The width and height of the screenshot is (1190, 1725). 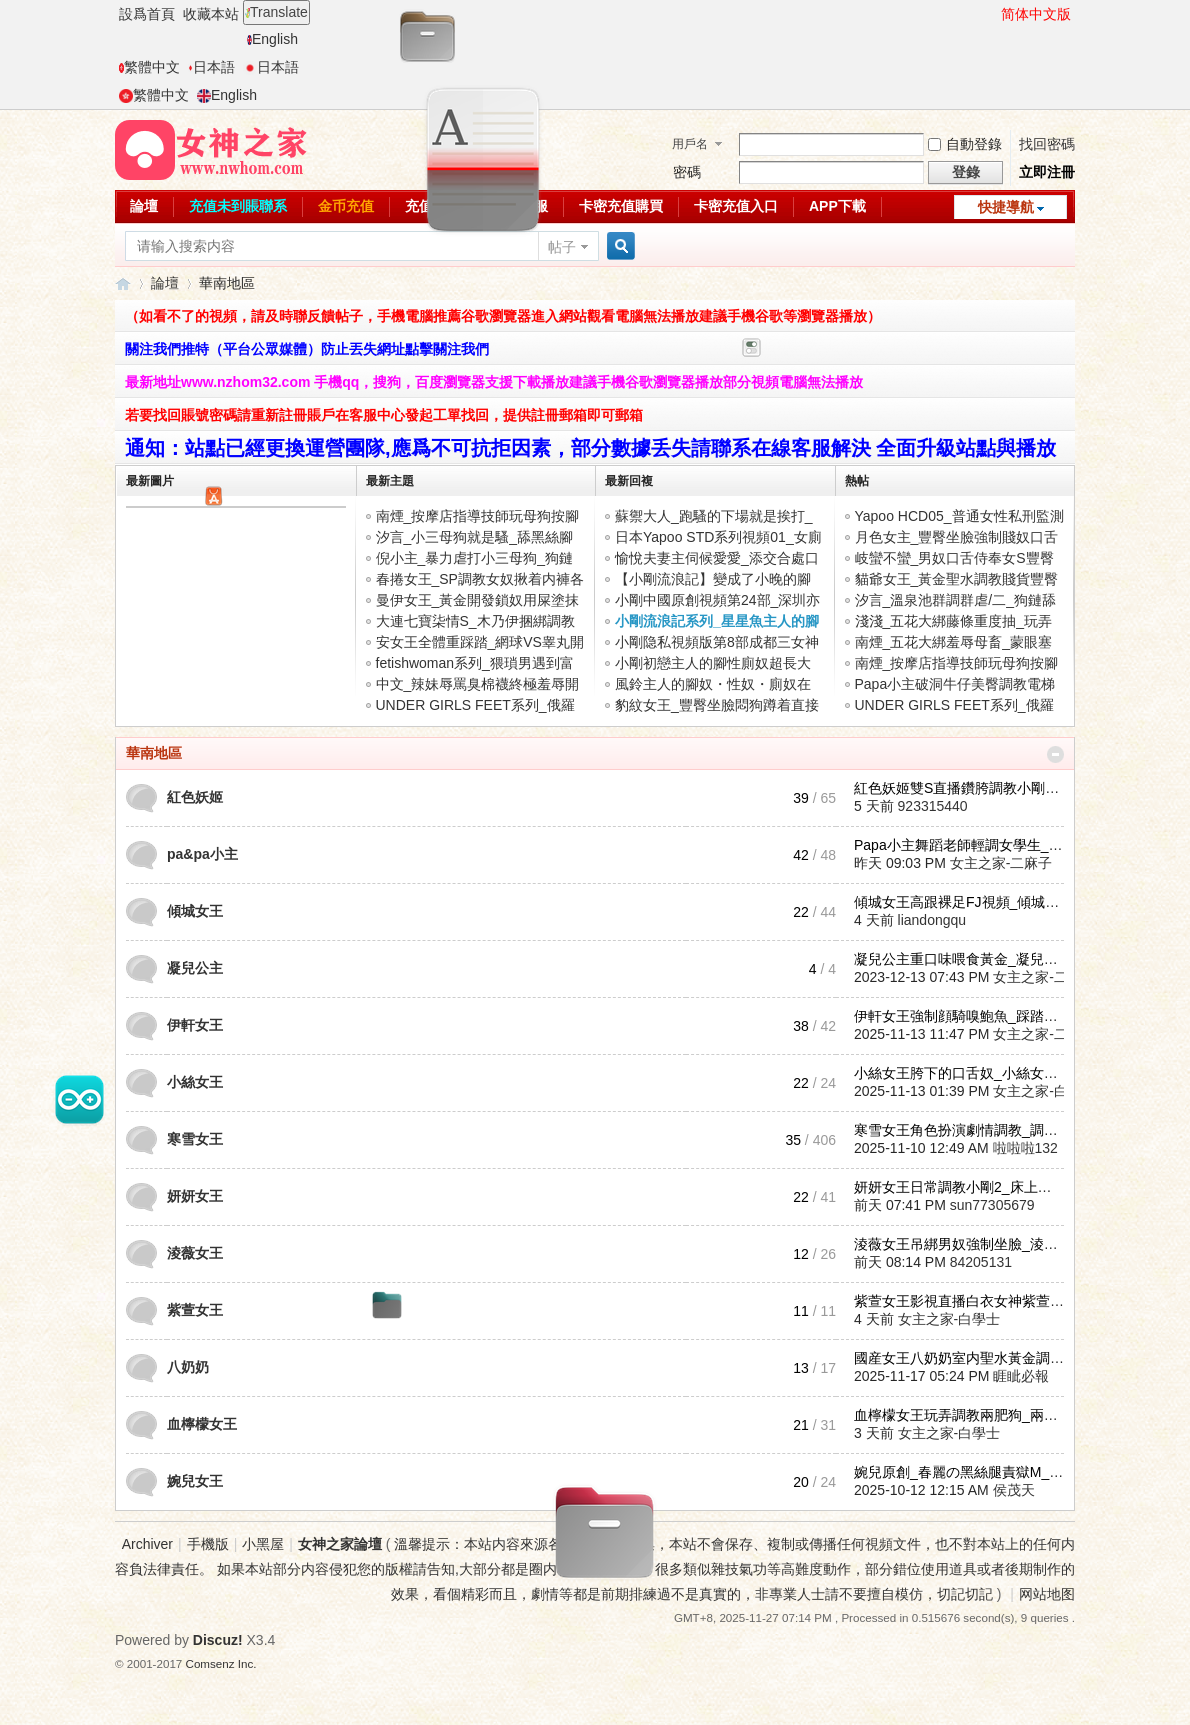 What do you see at coordinates (483, 160) in the screenshot?
I see `open document scanner app` at bounding box center [483, 160].